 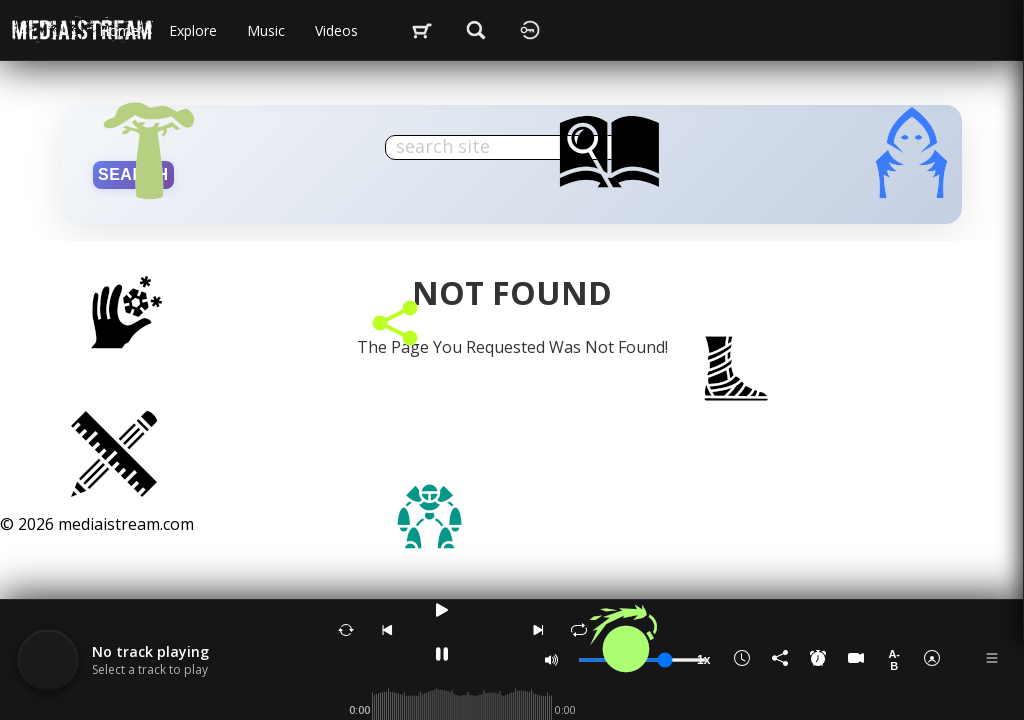 I want to click on activate a bomb or explosive item in-game, so click(x=623, y=638).